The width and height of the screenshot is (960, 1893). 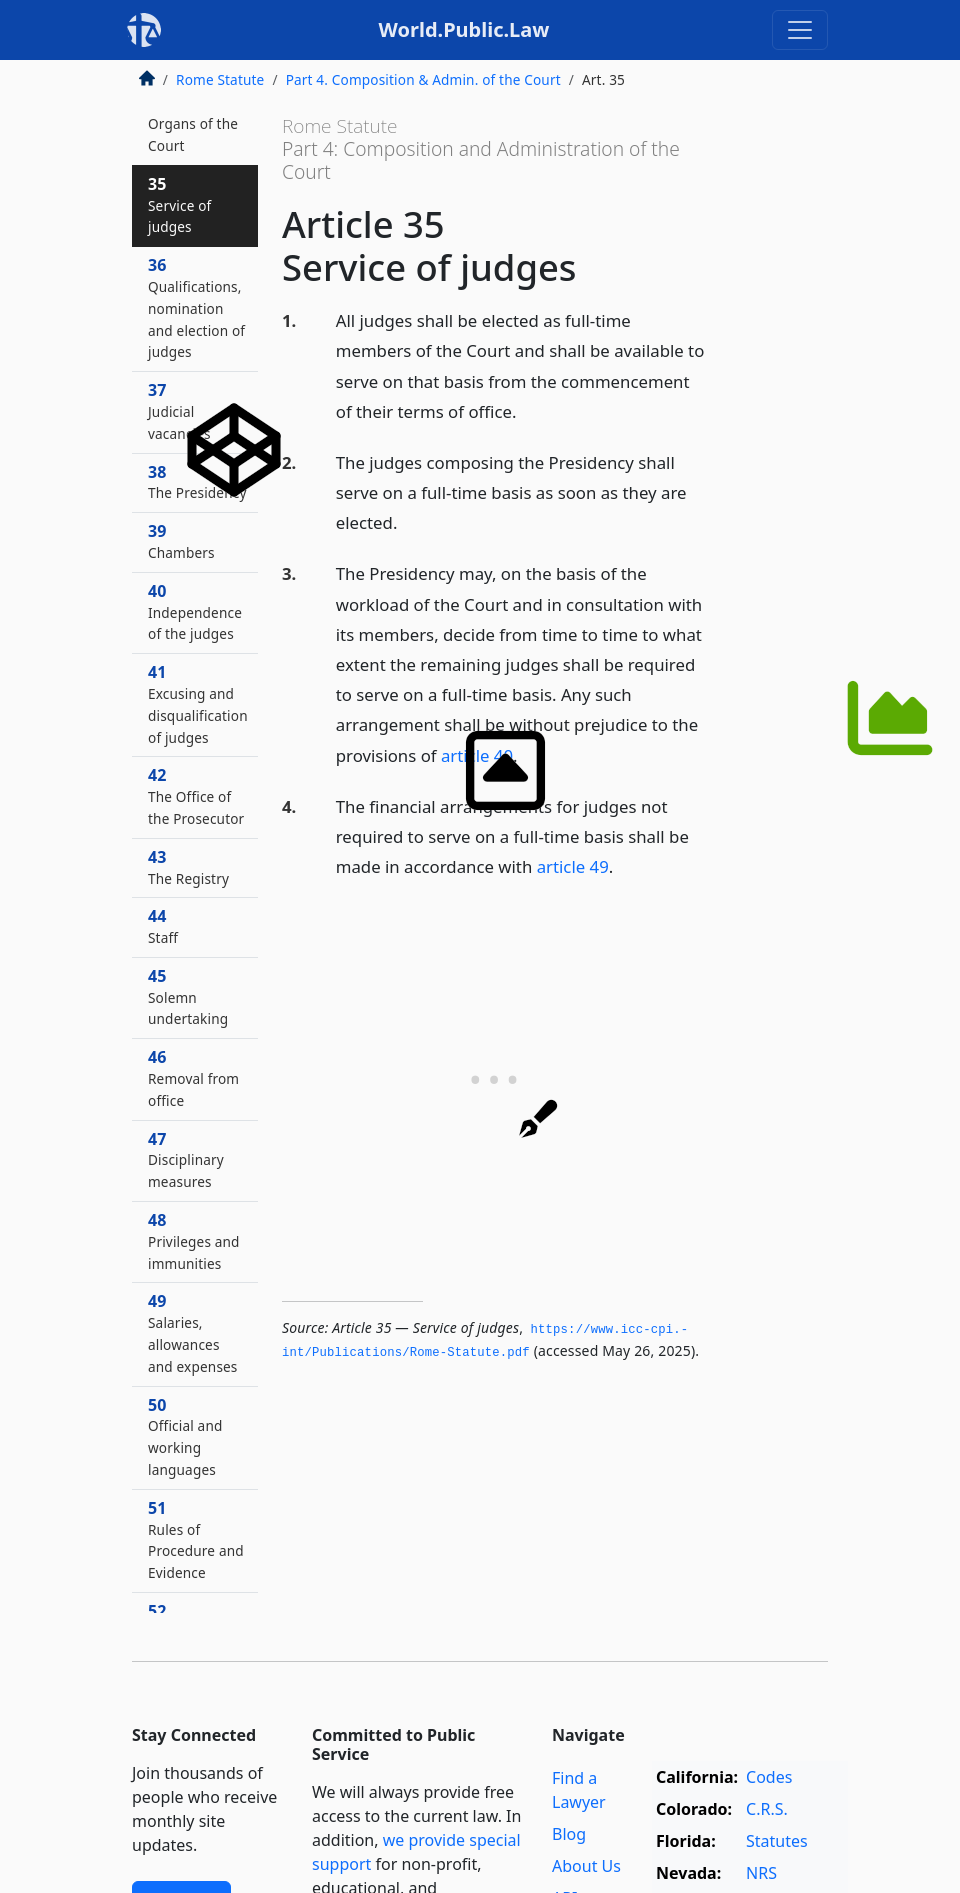 I want to click on view area chart analytics, so click(x=890, y=718).